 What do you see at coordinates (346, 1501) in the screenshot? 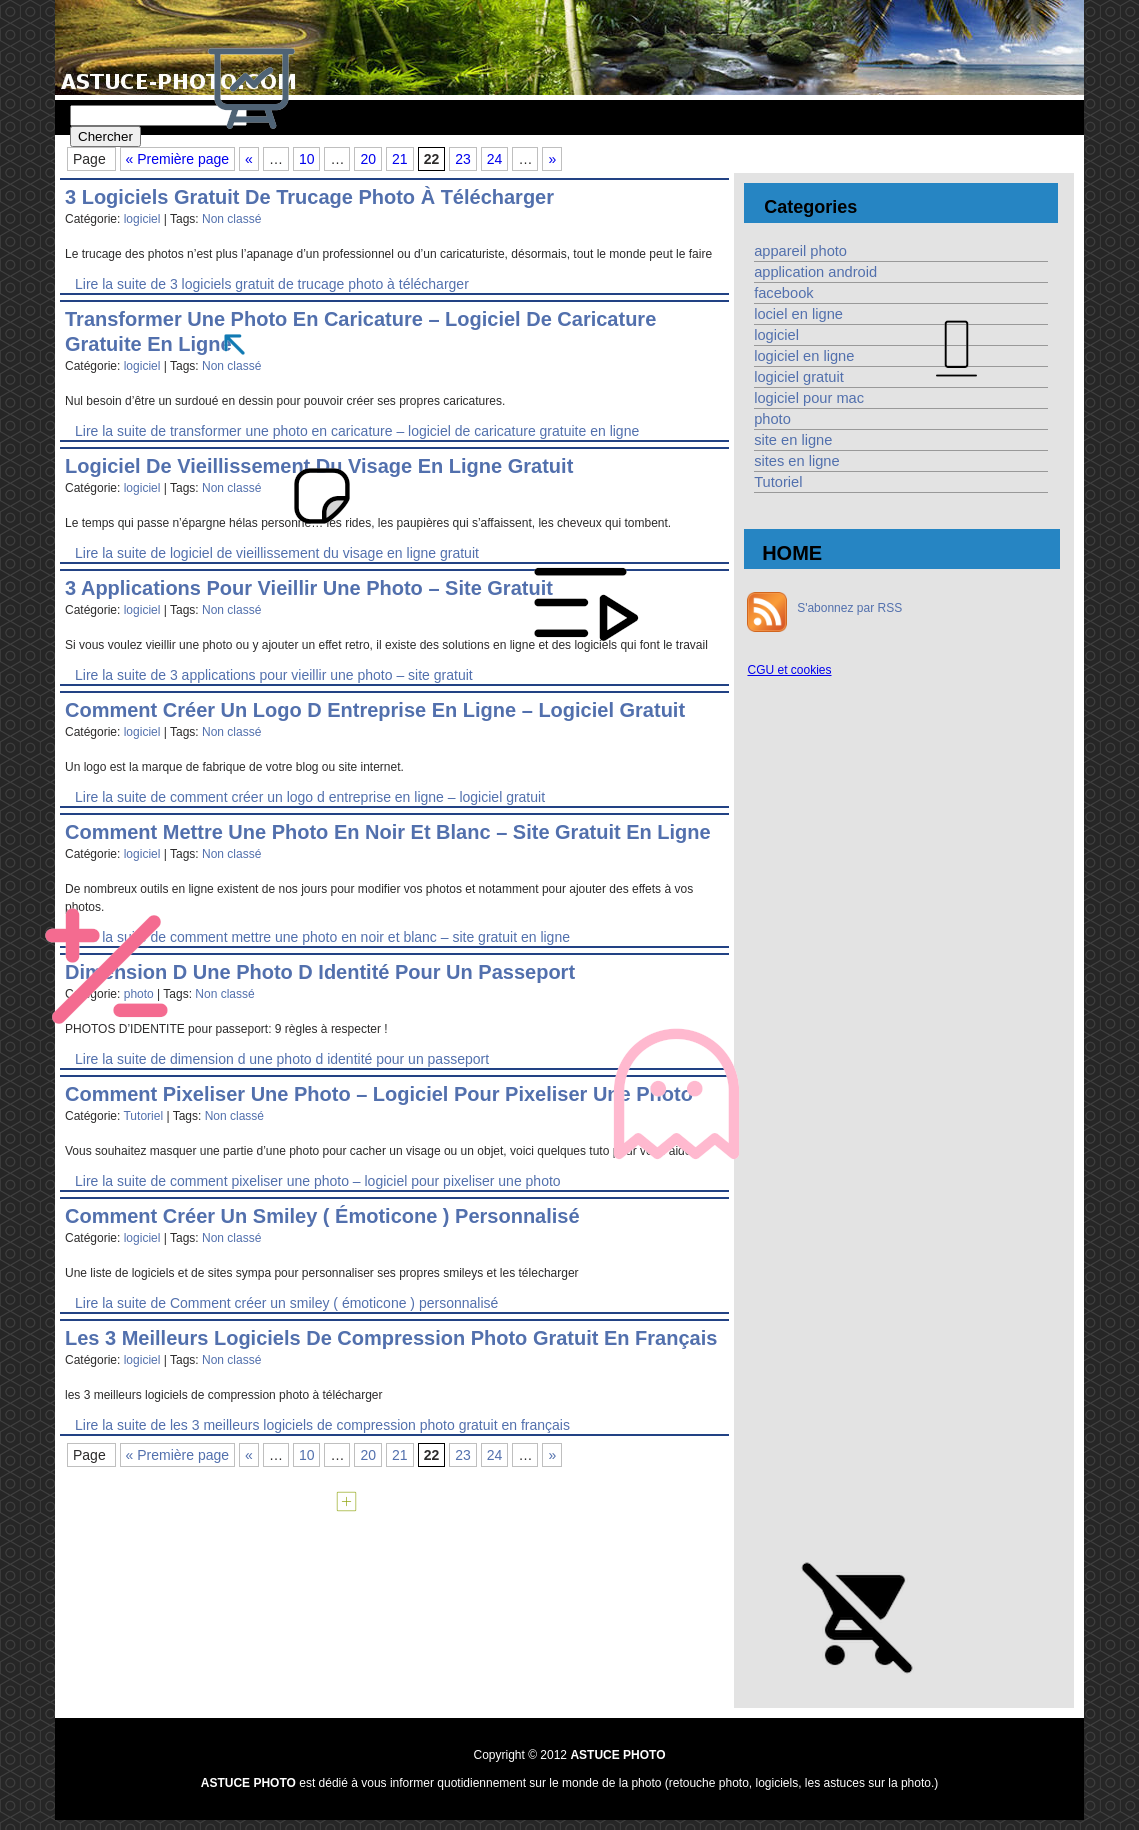
I see `add a new item or entry` at bounding box center [346, 1501].